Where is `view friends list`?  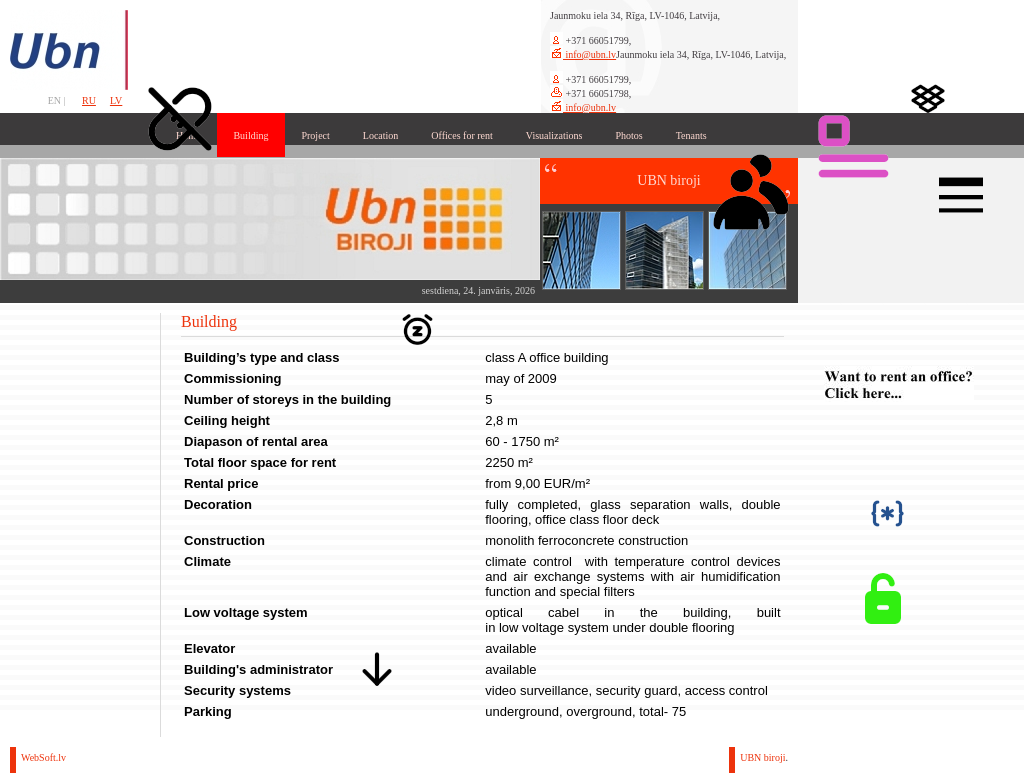 view friends list is located at coordinates (751, 192).